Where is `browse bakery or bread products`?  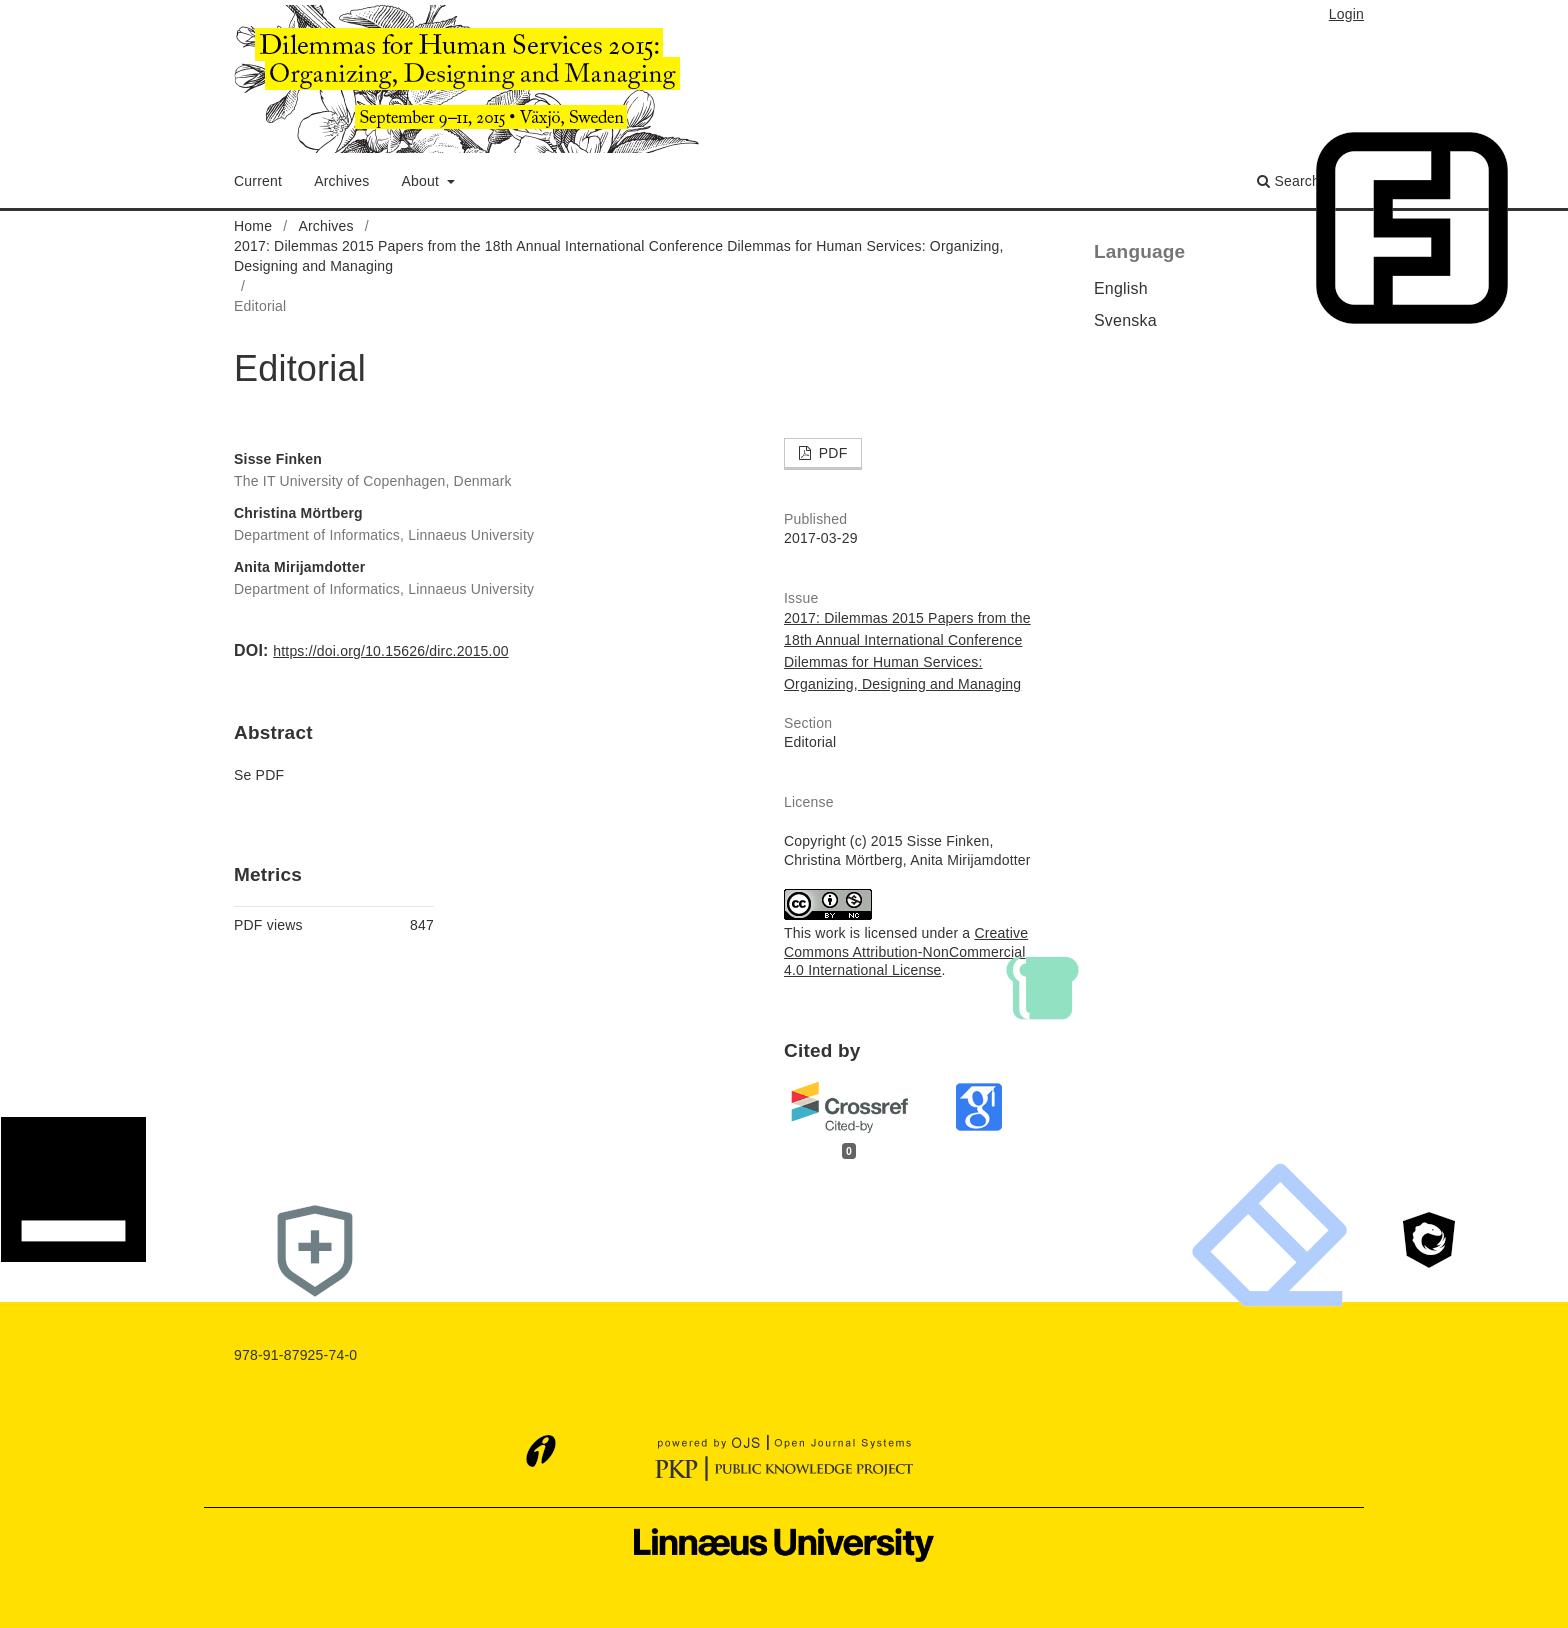 browse bakery or bread products is located at coordinates (1042, 986).